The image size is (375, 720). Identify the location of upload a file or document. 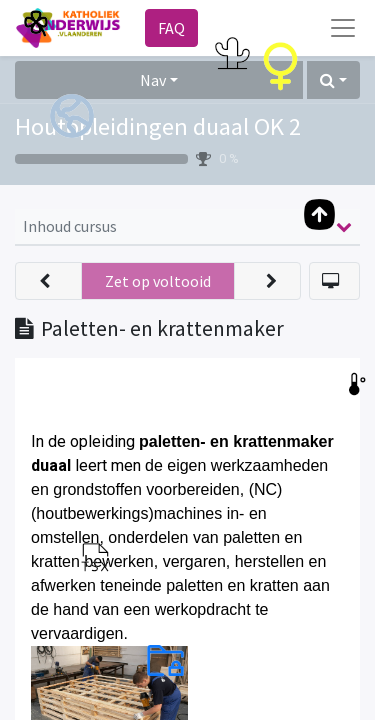
(319, 214).